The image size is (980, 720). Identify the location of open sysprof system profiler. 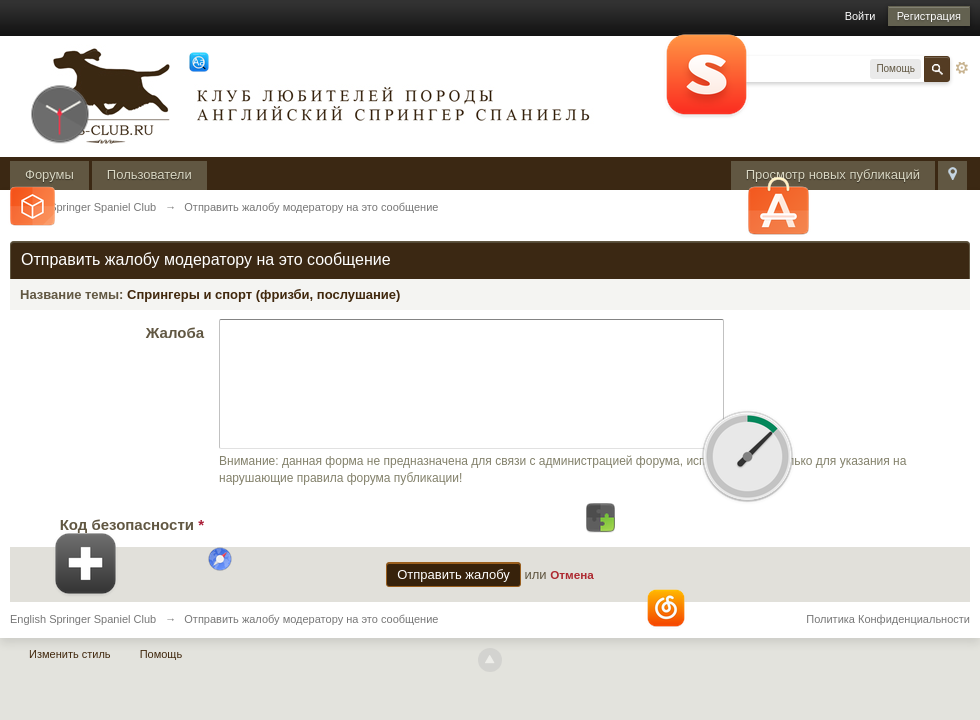
(747, 456).